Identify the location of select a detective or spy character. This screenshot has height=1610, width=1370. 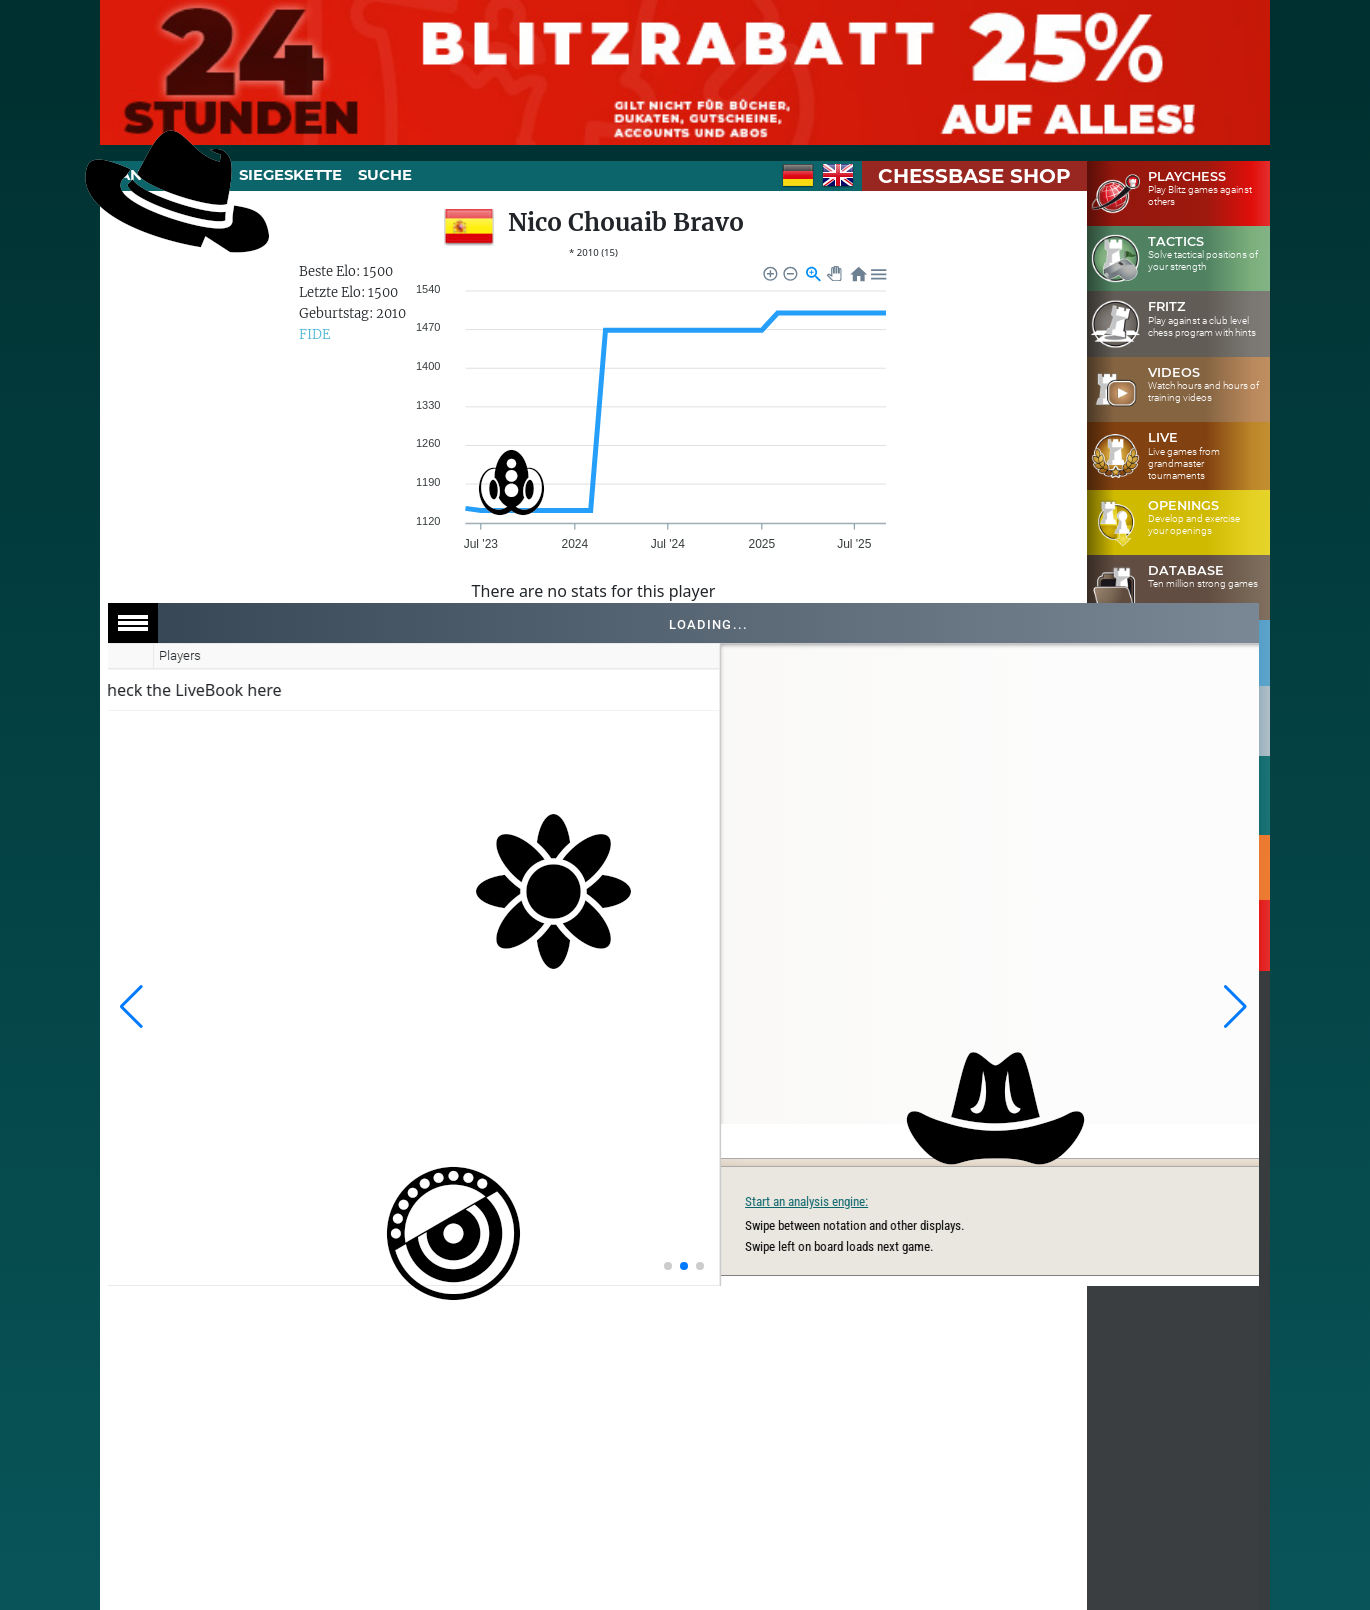
(177, 192).